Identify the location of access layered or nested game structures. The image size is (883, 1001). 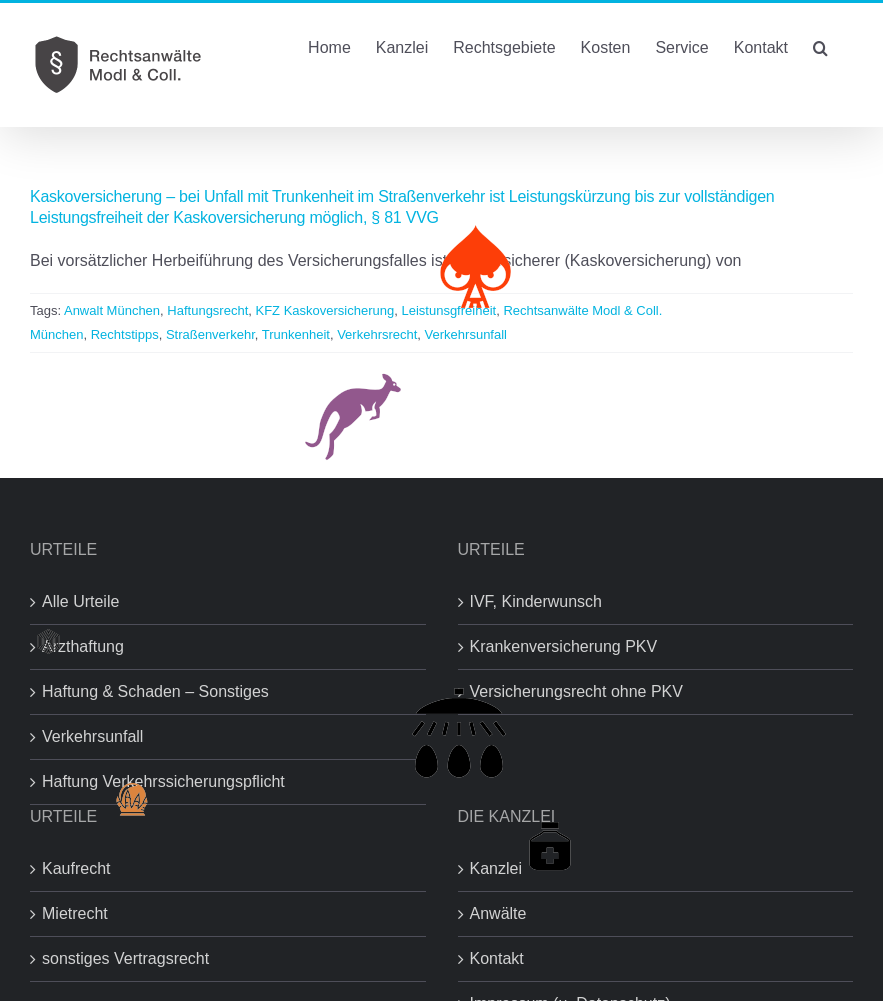
(48, 641).